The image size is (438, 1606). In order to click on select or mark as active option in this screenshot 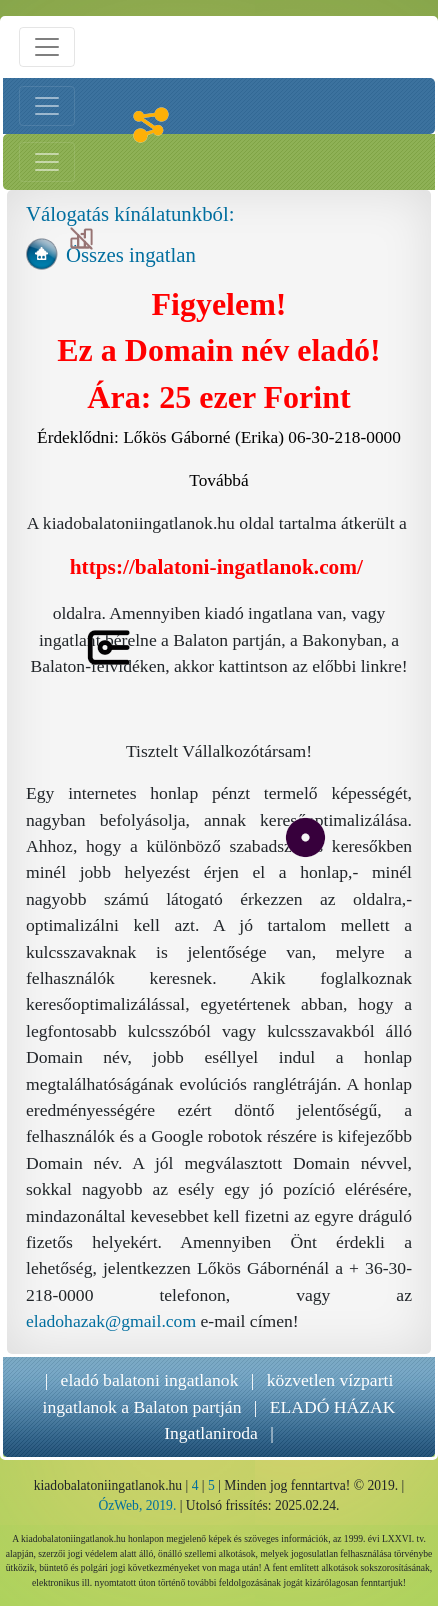, I will do `click(305, 837)`.